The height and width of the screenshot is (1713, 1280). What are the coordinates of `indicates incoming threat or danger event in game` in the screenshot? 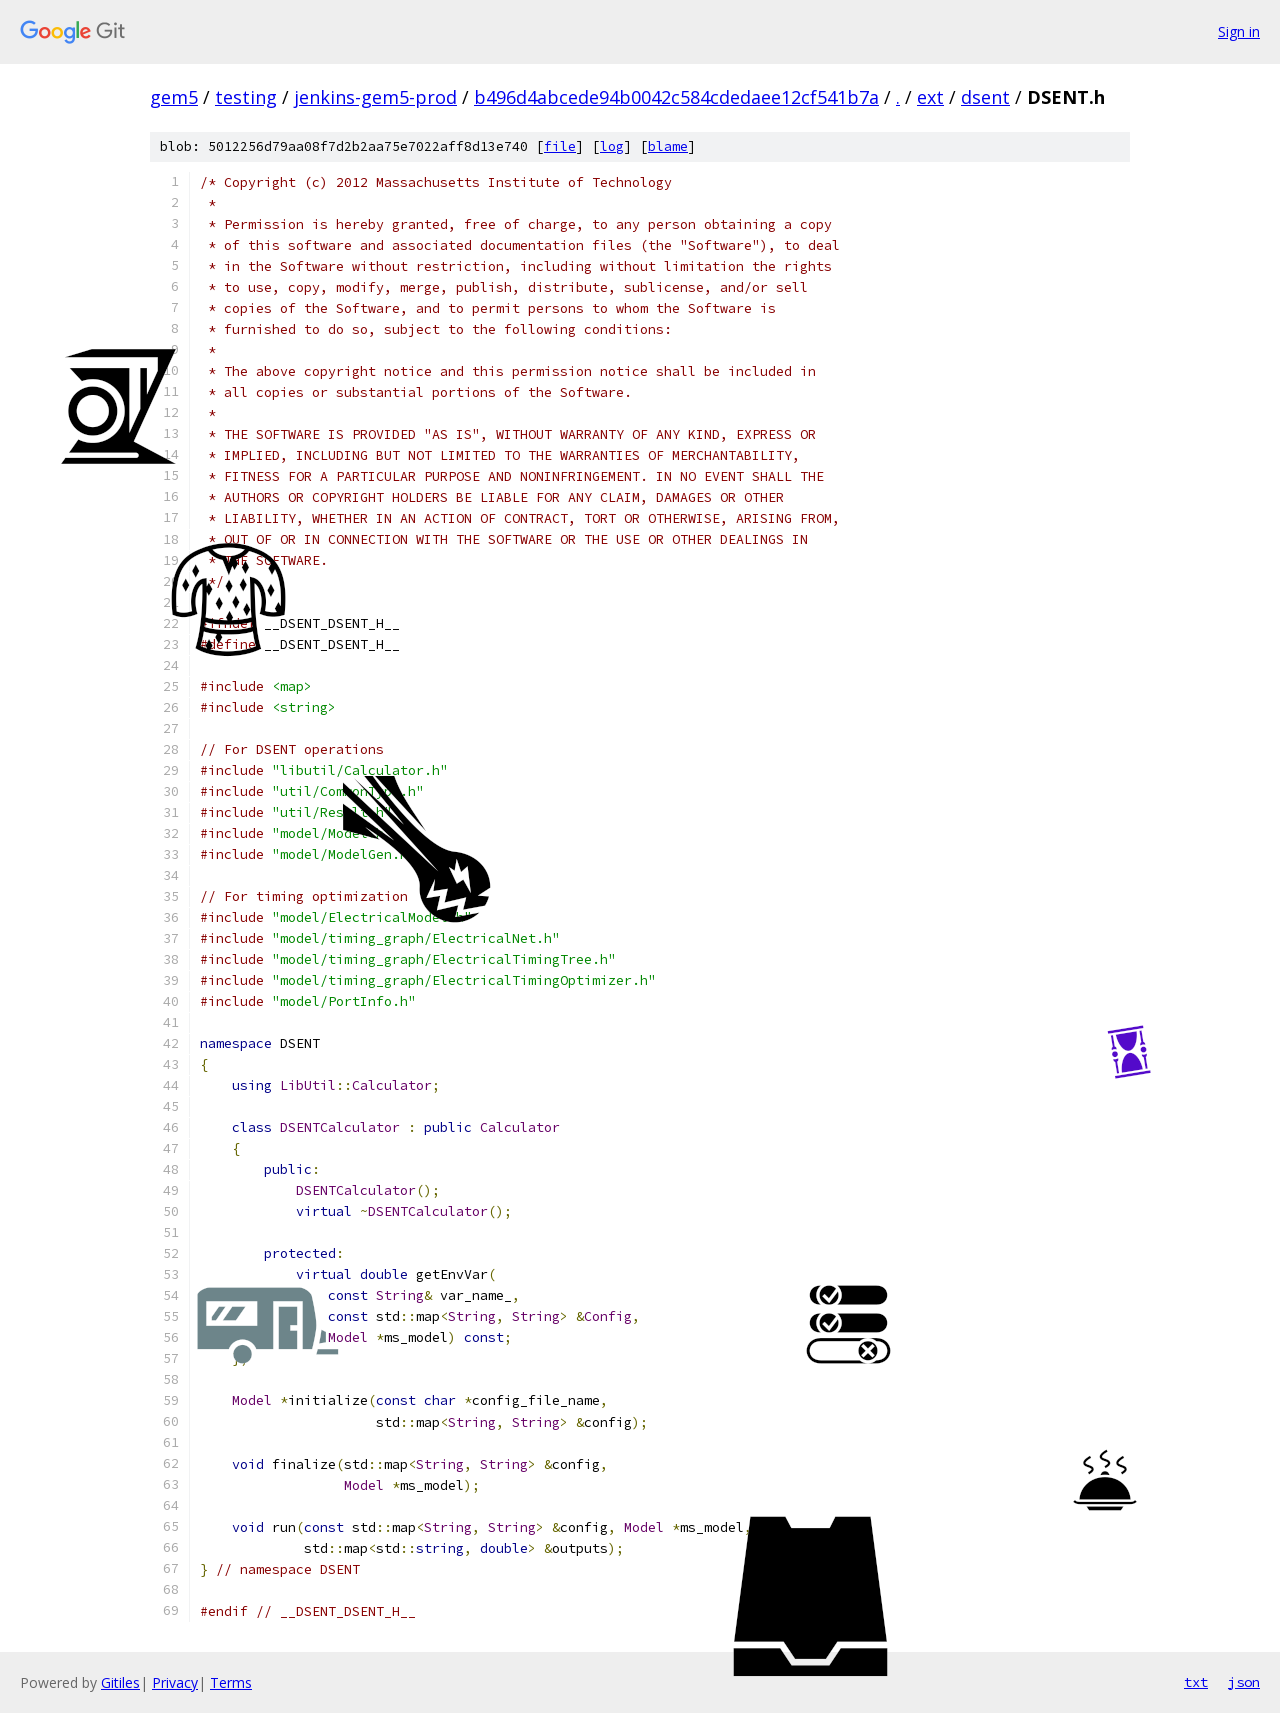 It's located at (417, 850).